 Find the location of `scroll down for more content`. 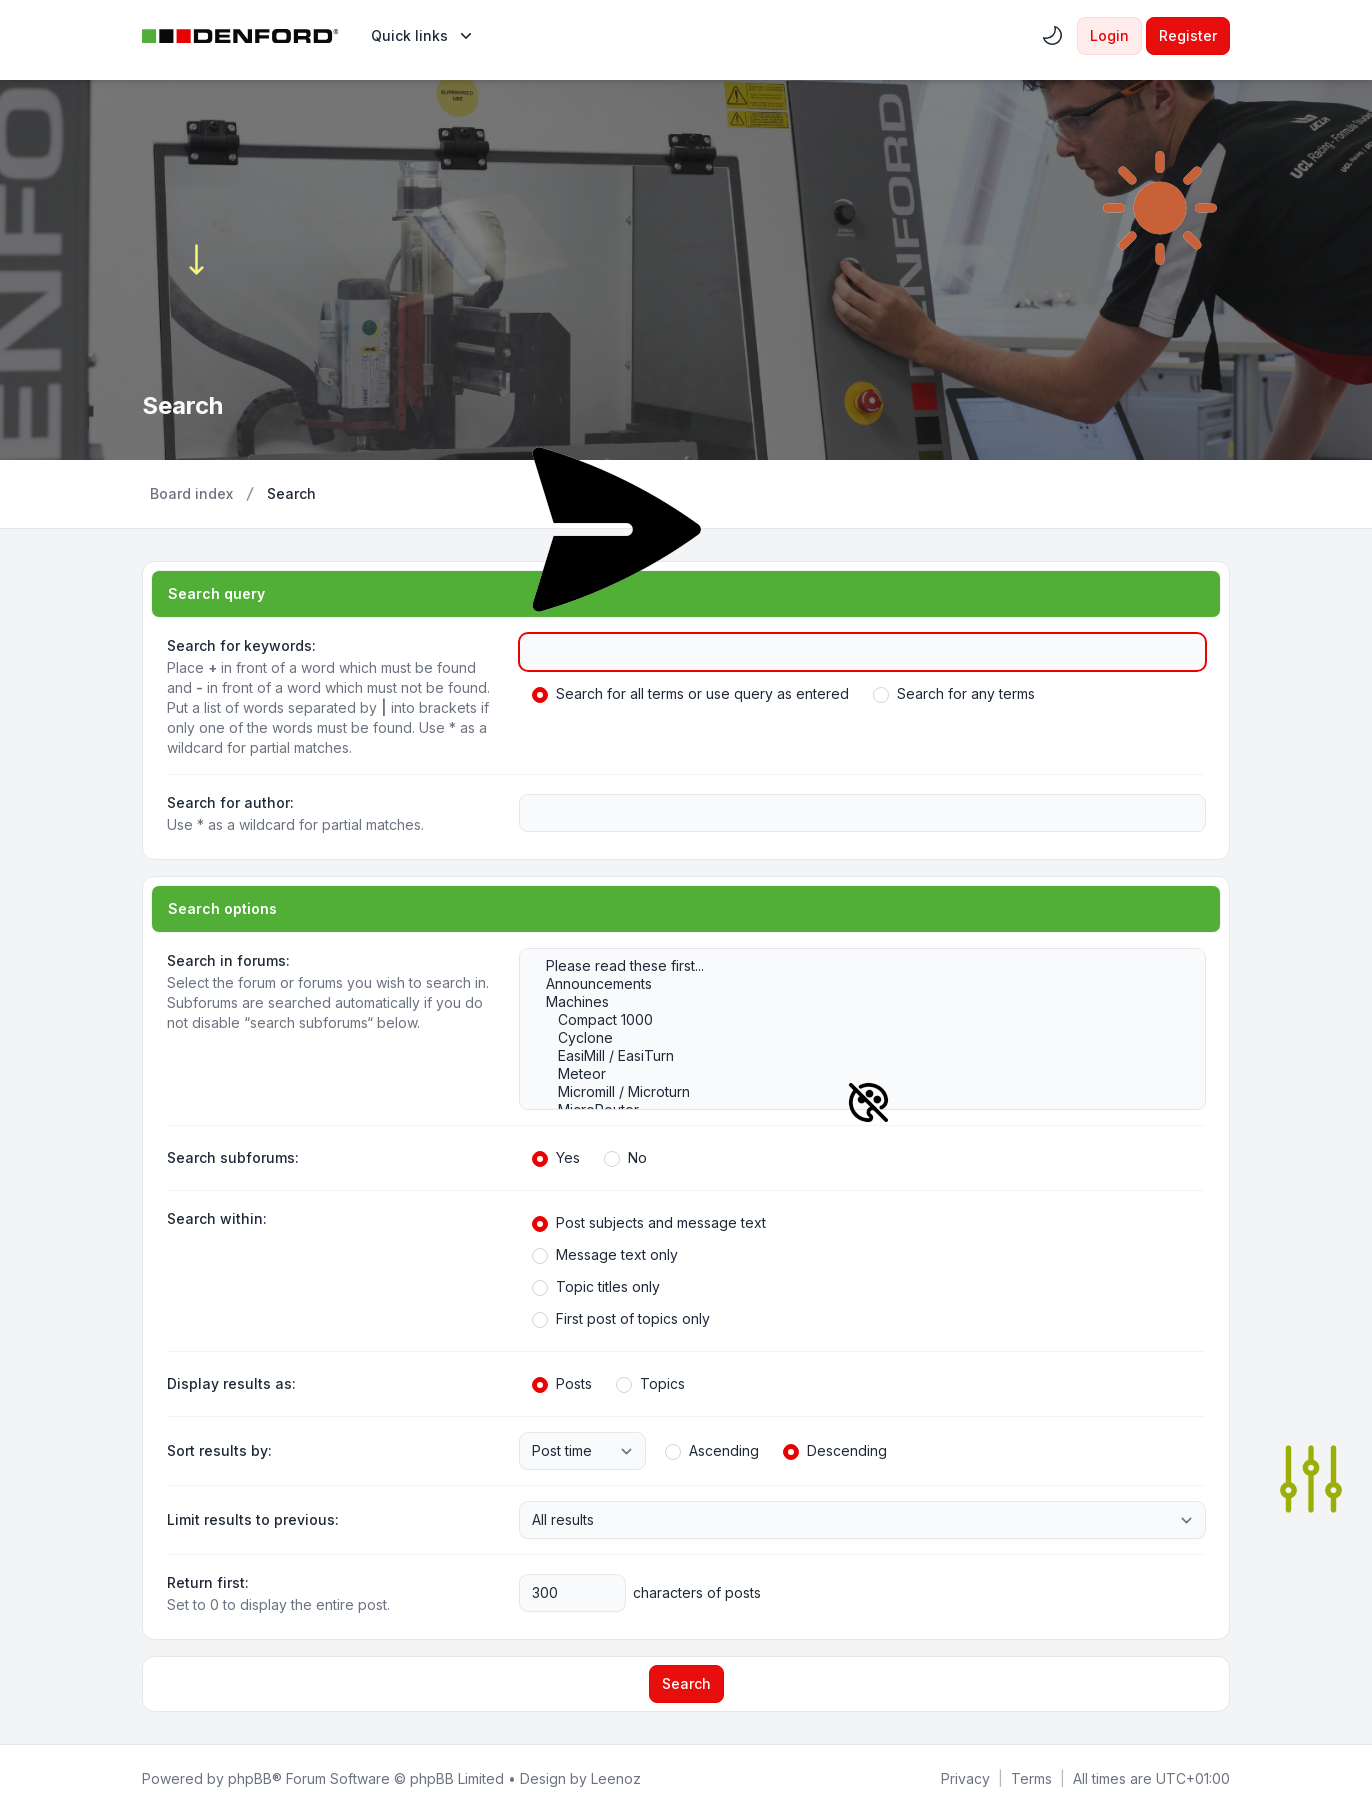

scroll down for more content is located at coordinates (196, 259).